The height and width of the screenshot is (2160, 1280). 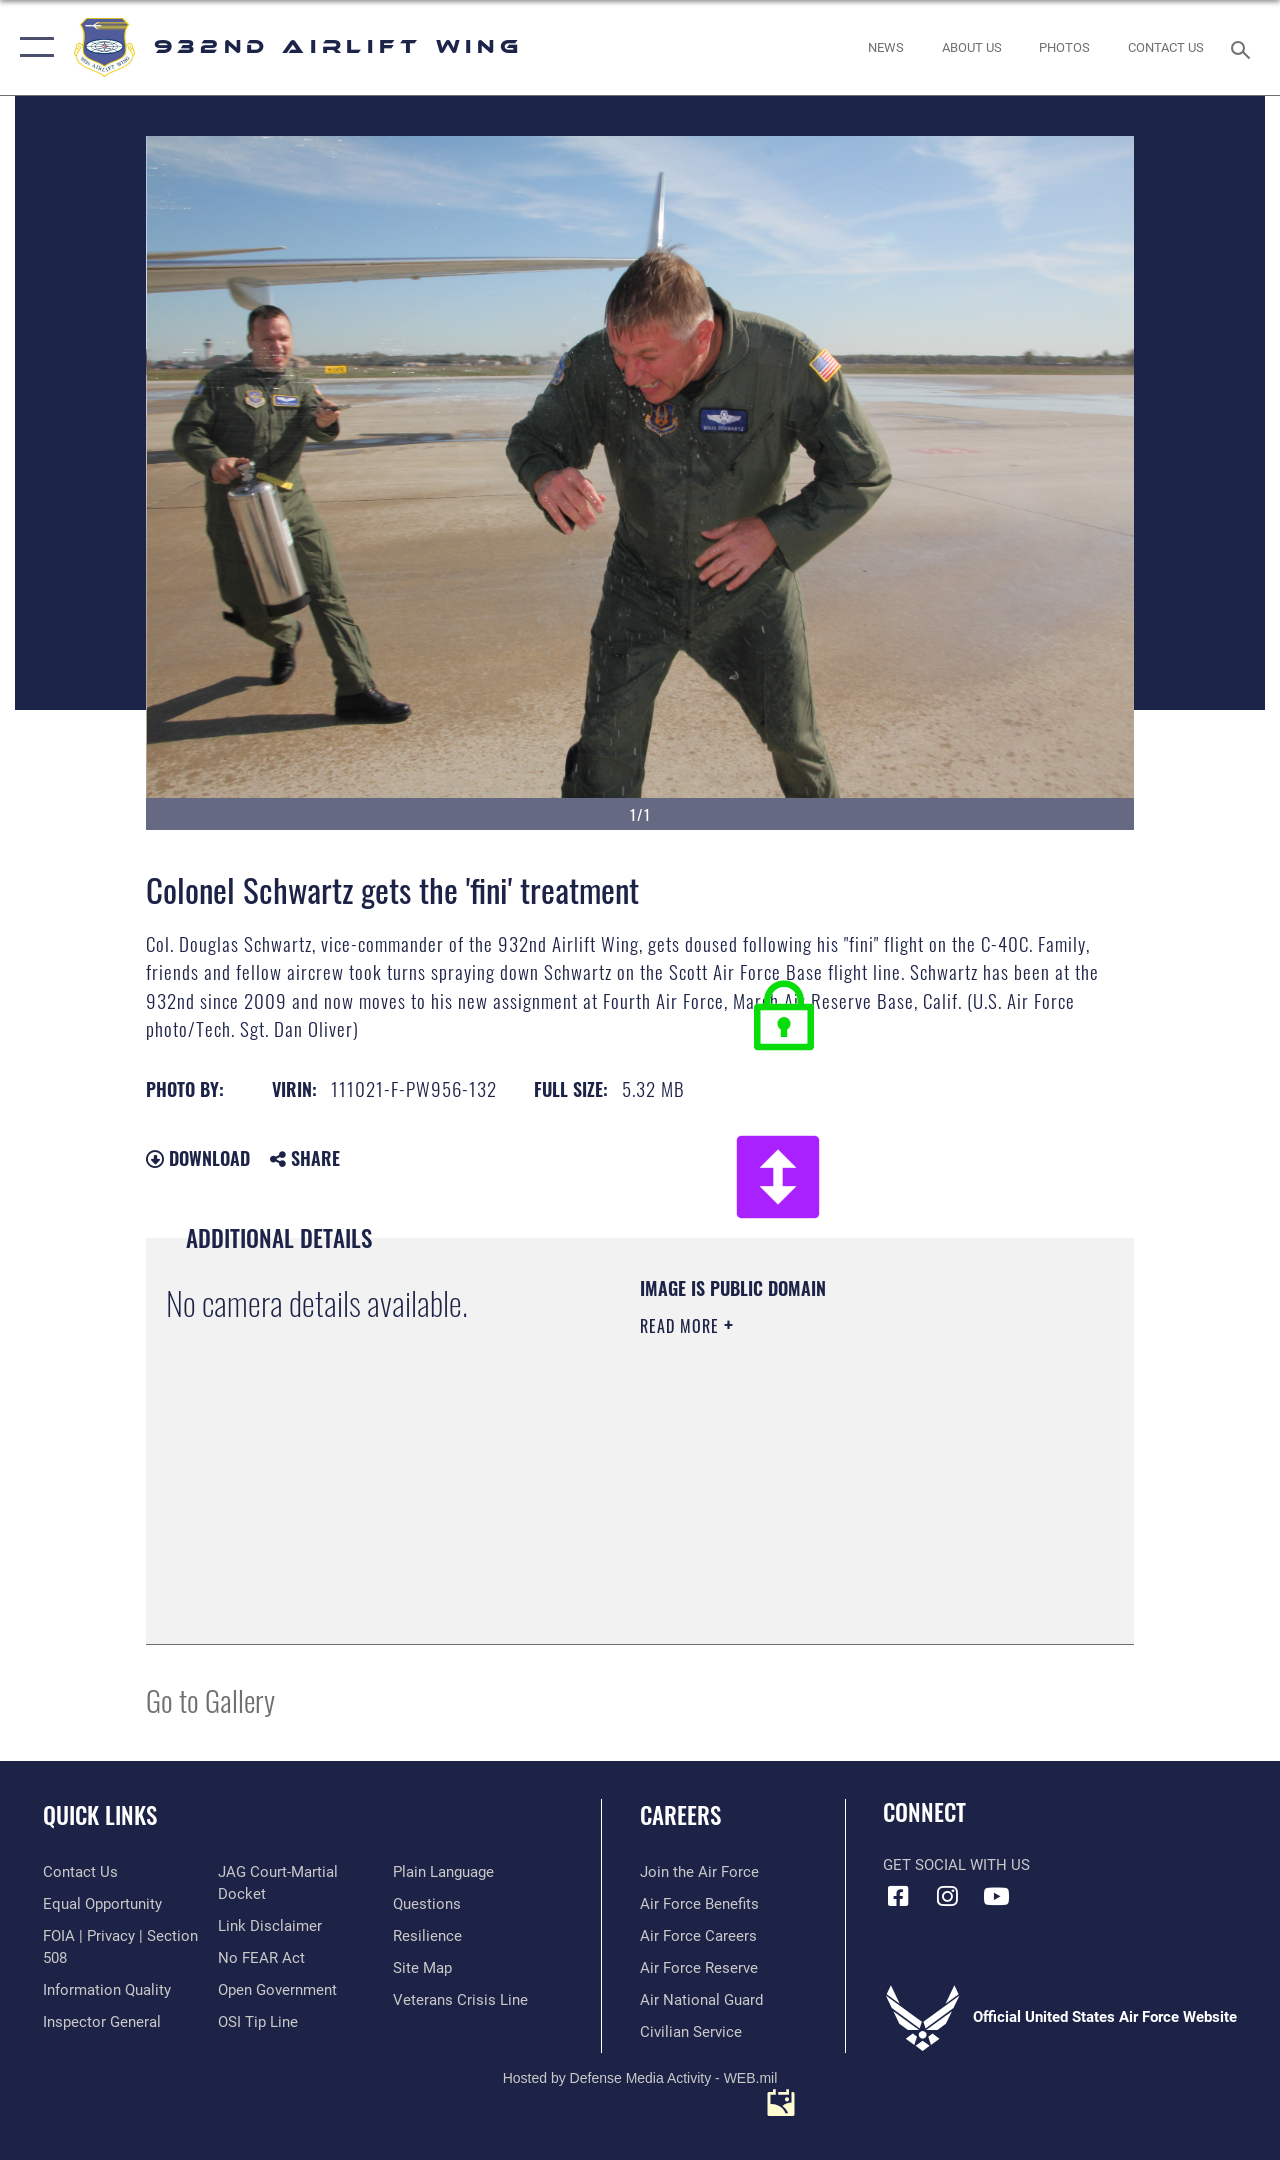 I want to click on flip content vertically, so click(x=778, y=1177).